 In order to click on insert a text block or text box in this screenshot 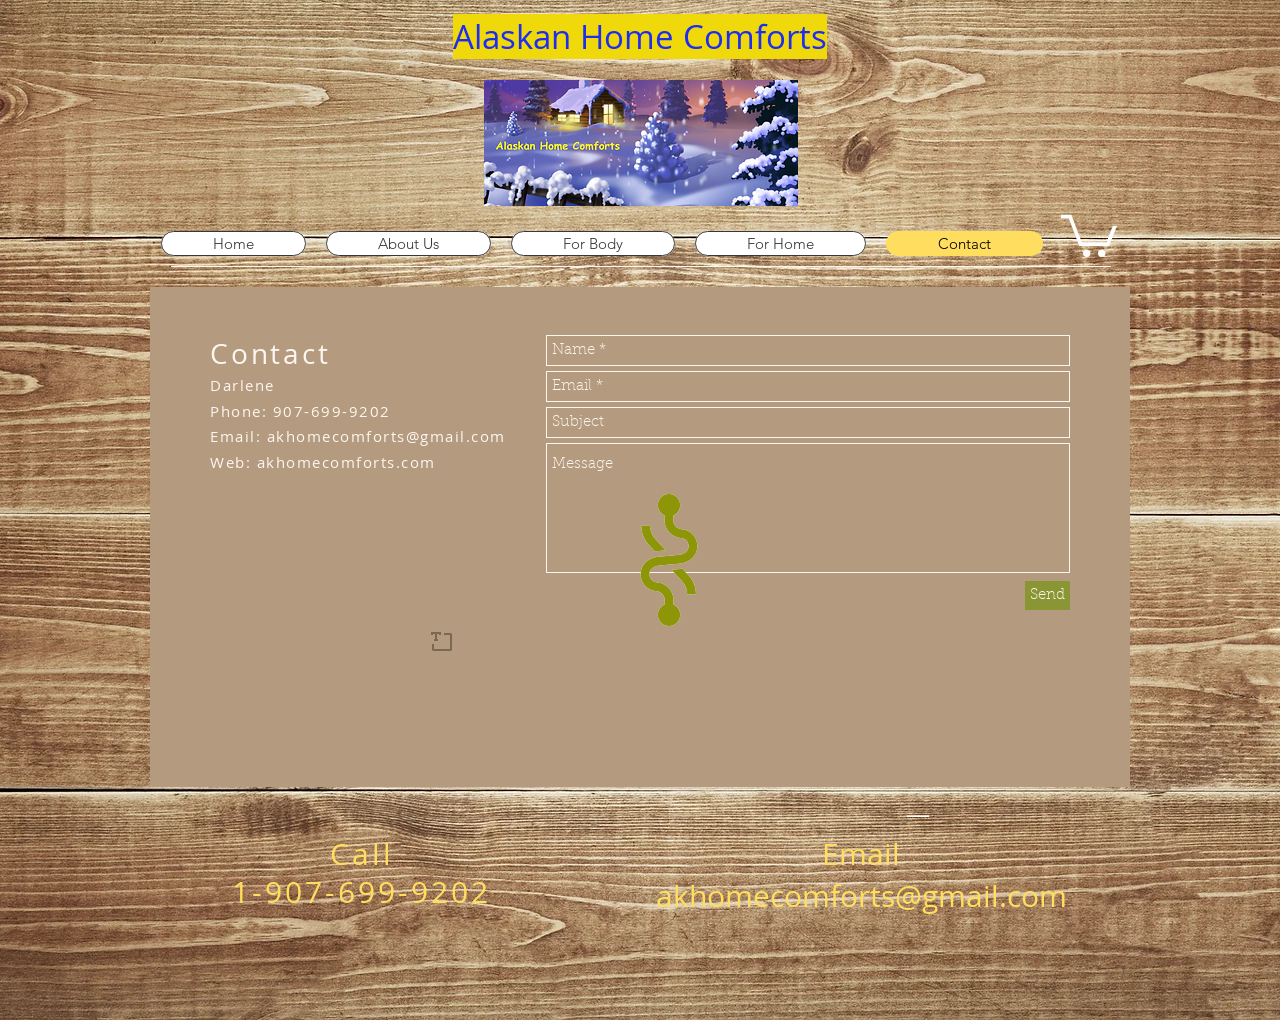, I will do `click(442, 642)`.